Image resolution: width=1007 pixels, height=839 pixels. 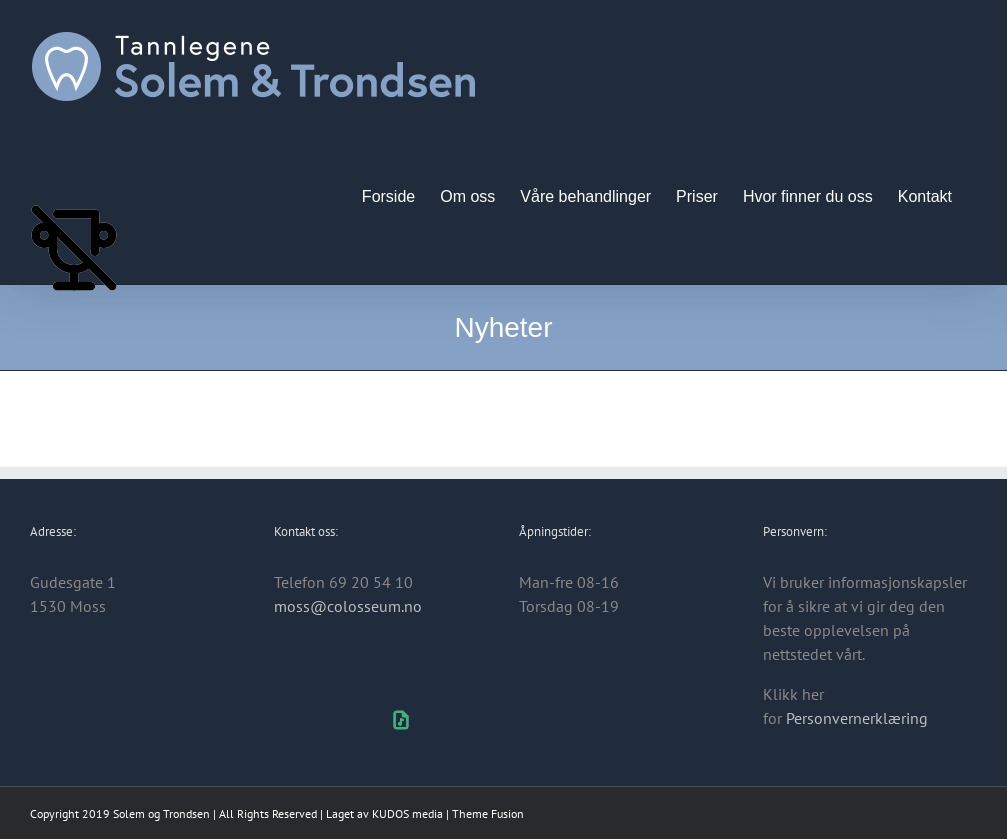 I want to click on achievements or awards are disabled, so click(x=74, y=248).